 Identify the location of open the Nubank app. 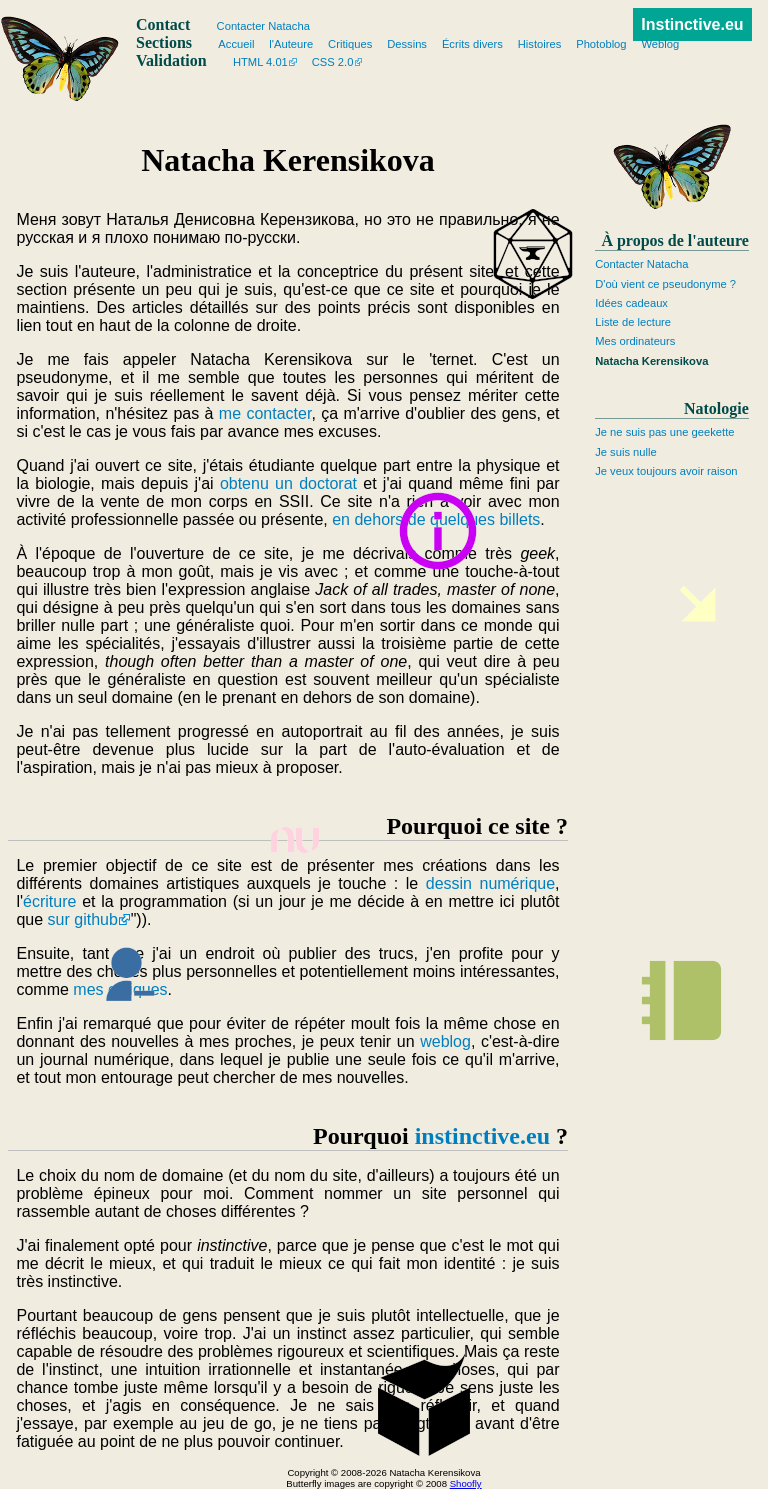
(295, 840).